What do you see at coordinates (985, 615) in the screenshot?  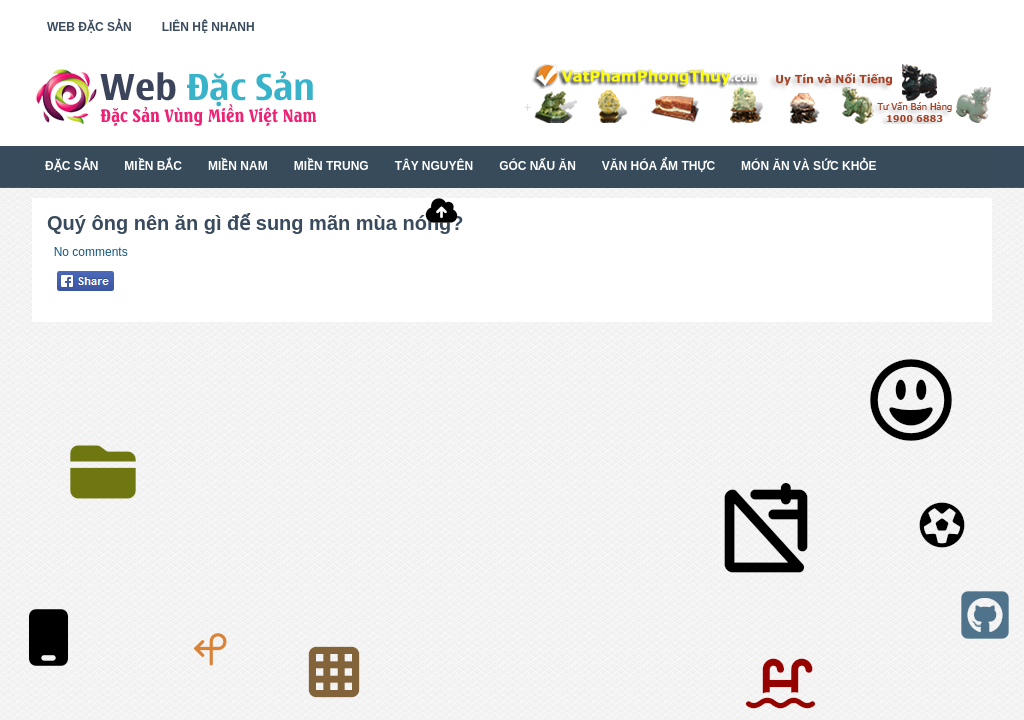 I see `link to github repository` at bounding box center [985, 615].